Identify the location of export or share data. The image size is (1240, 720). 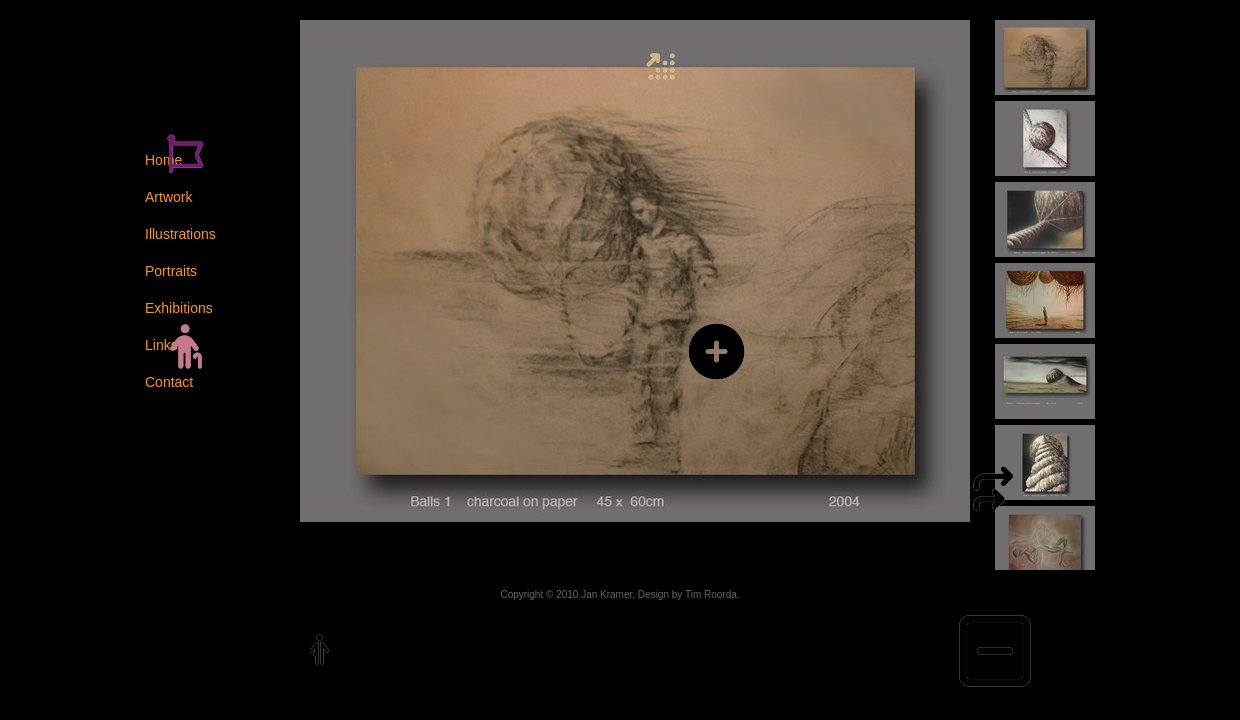
(661, 66).